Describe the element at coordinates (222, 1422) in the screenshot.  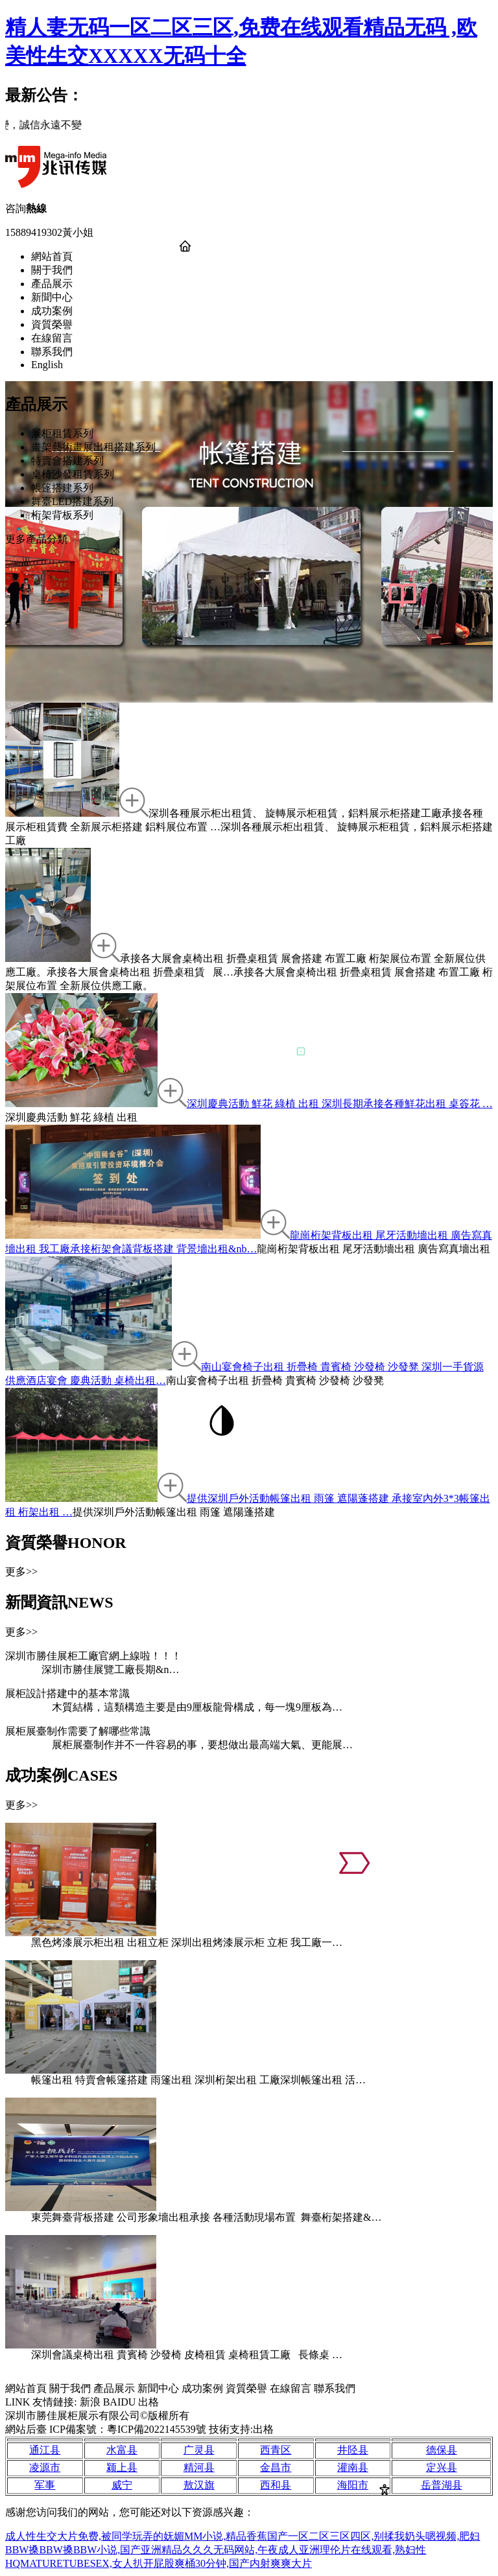
I see `adjust color saturation or contrast settings` at that location.